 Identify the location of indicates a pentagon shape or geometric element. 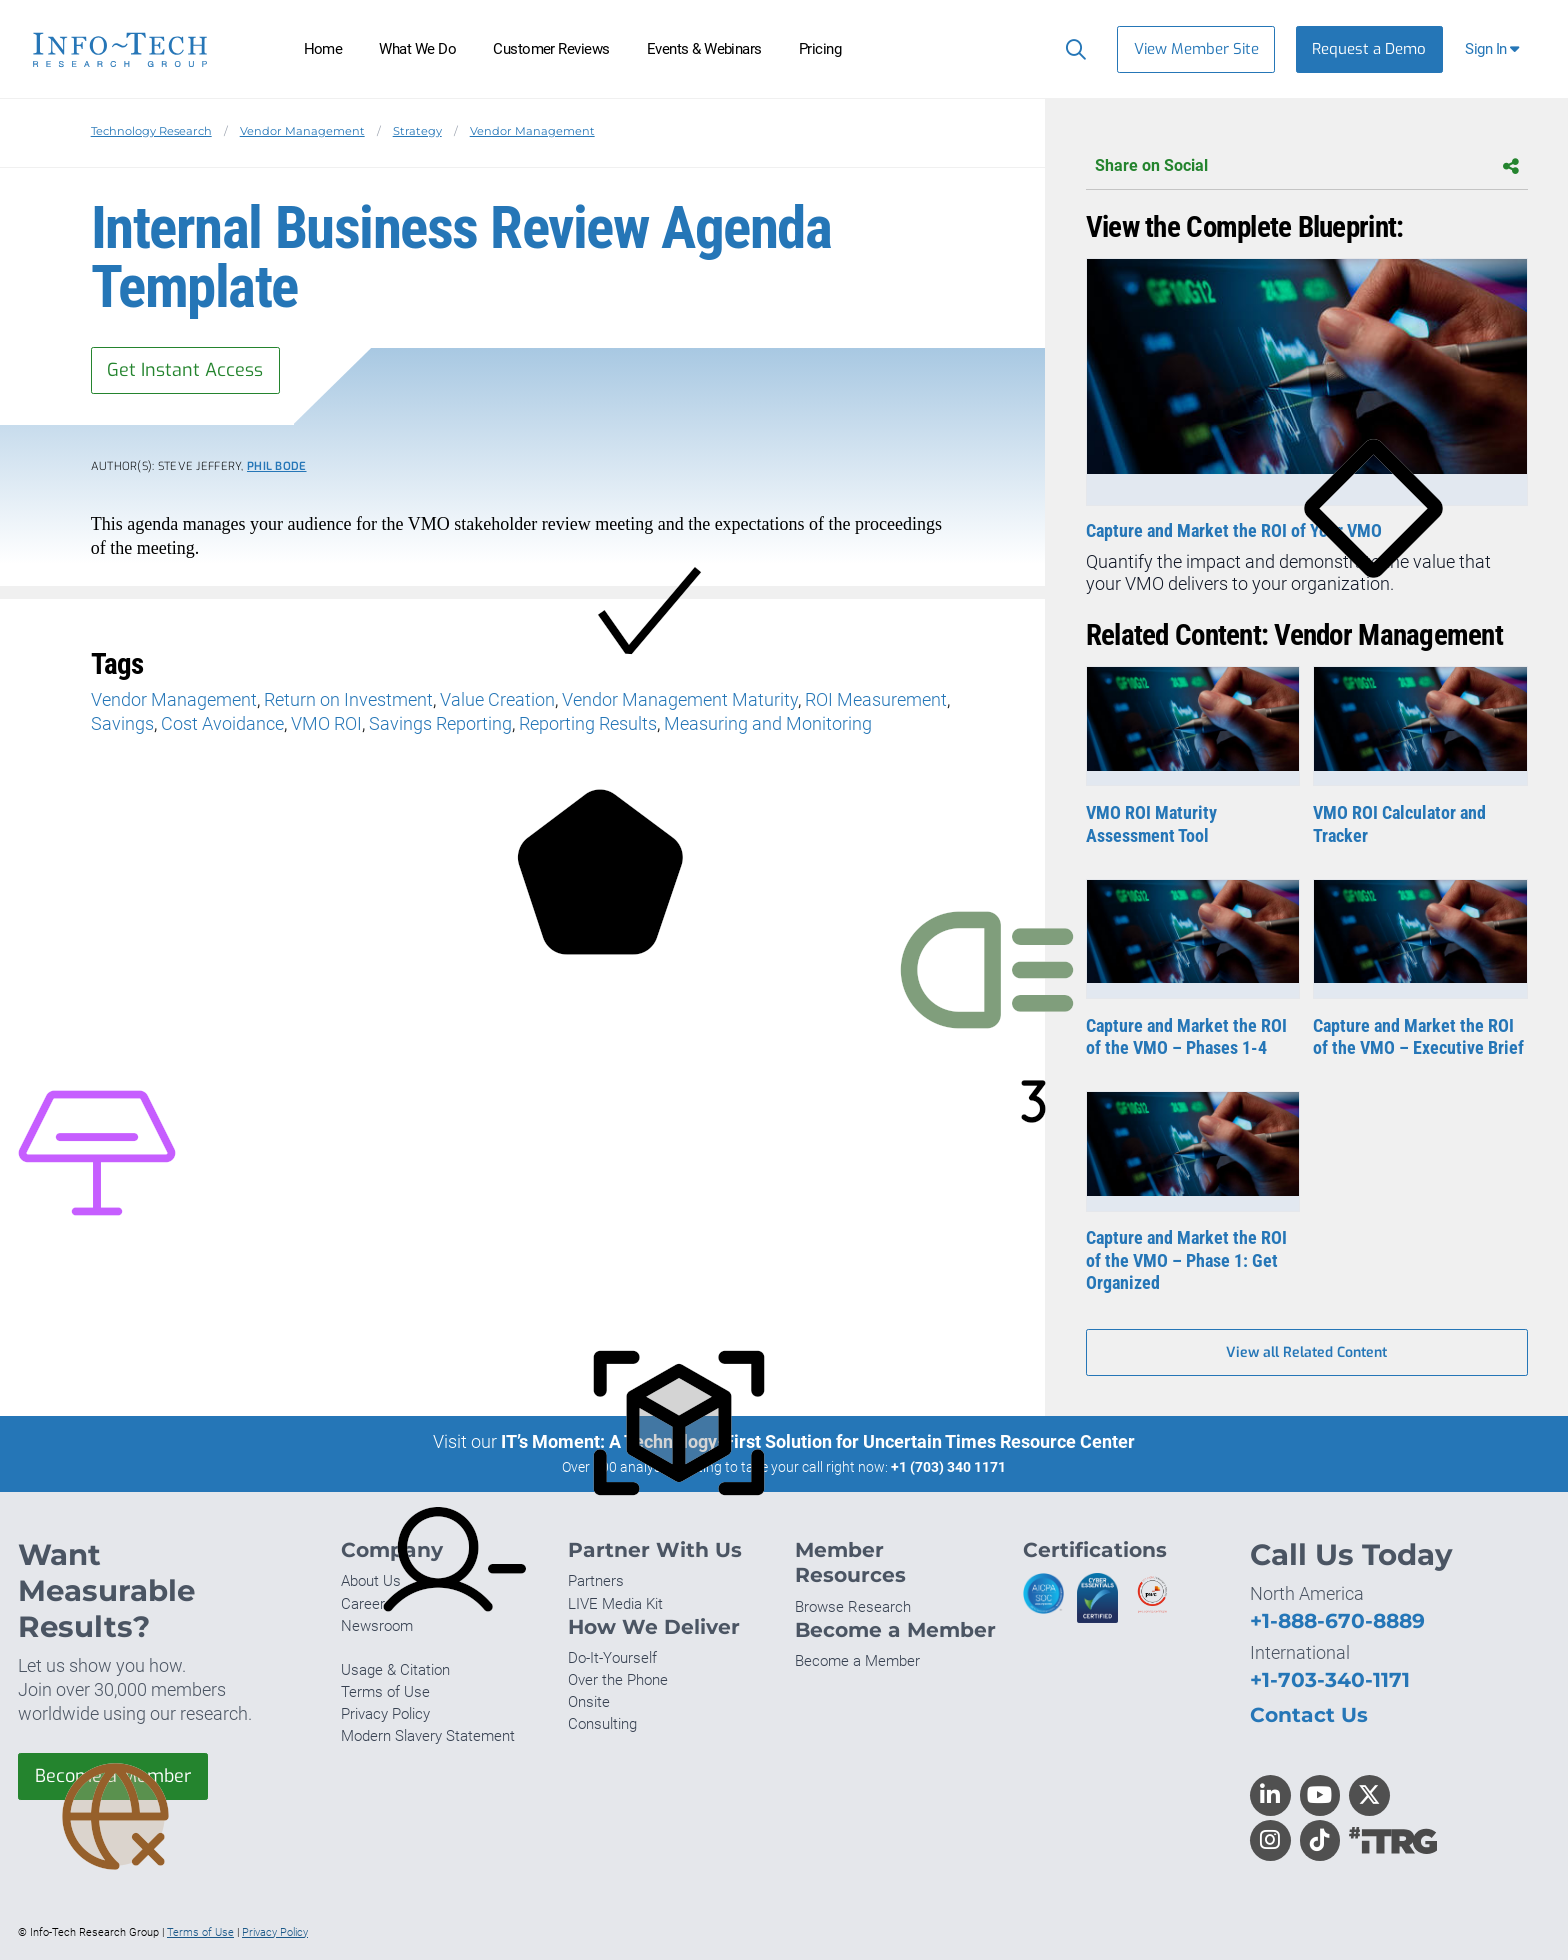
(600, 872).